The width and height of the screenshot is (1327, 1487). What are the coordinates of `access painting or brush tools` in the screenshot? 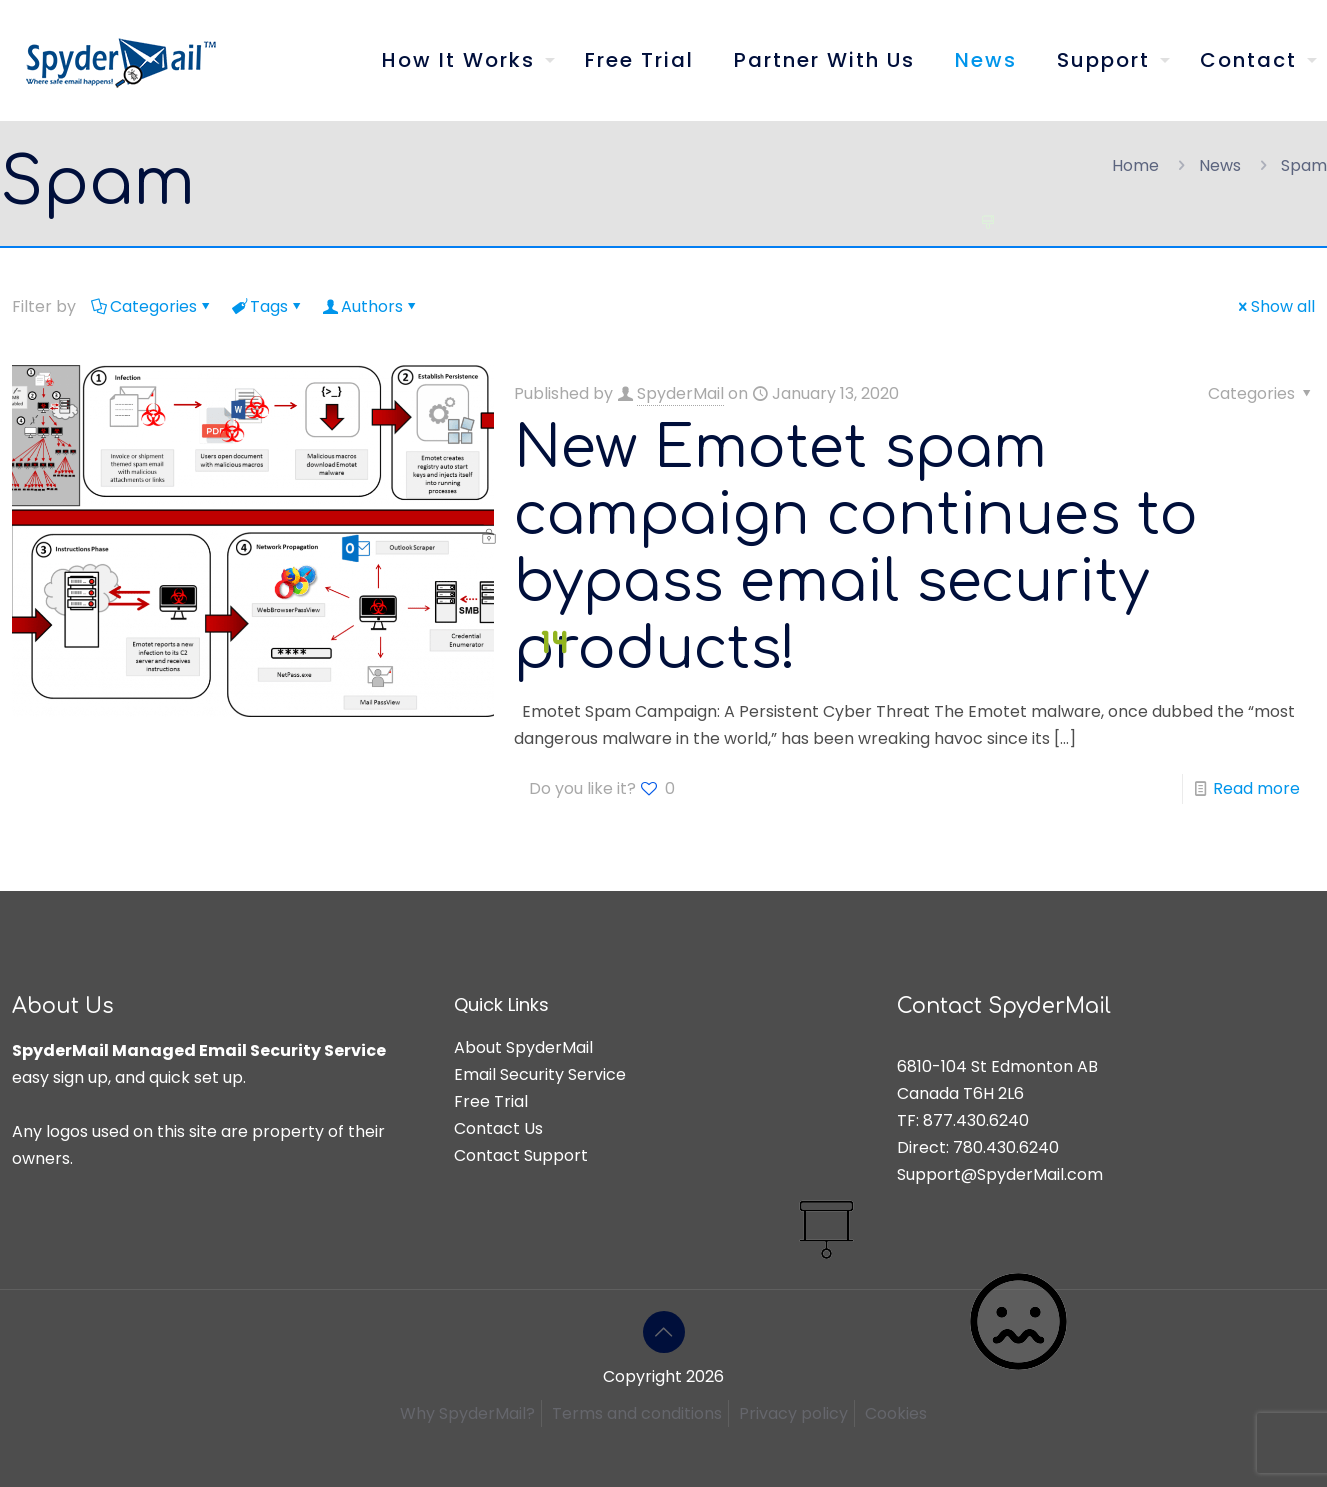 It's located at (988, 222).